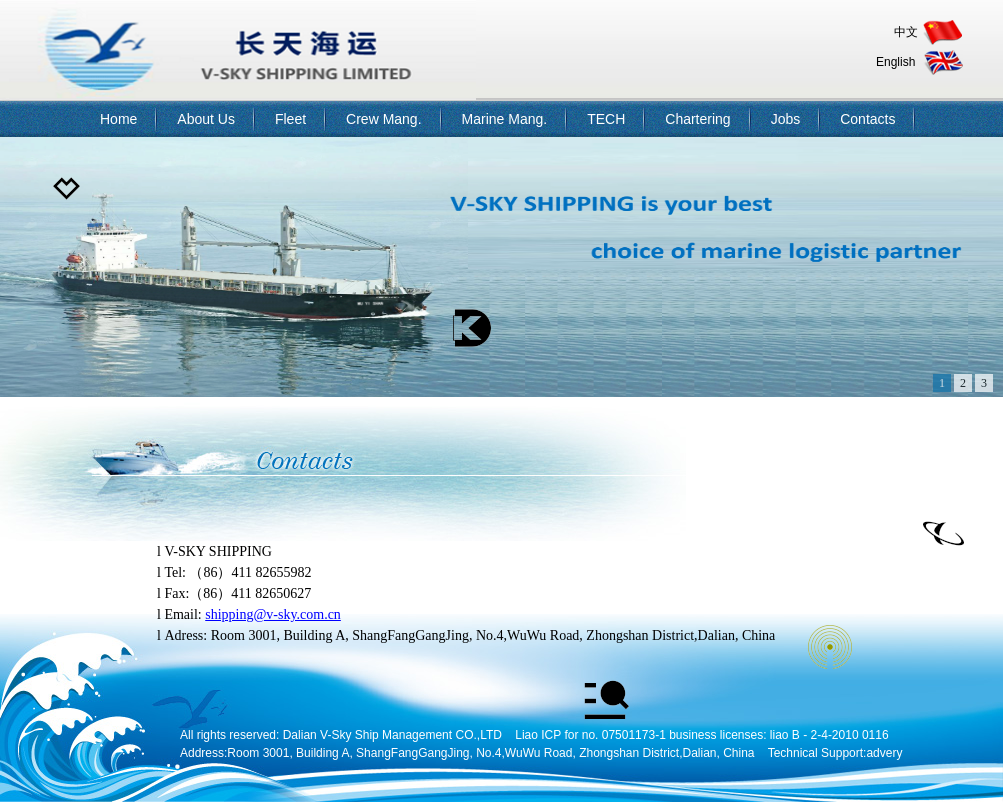 This screenshot has height=802, width=1003. I want to click on iBeacon bluetooth proximity technology logo, so click(830, 647).